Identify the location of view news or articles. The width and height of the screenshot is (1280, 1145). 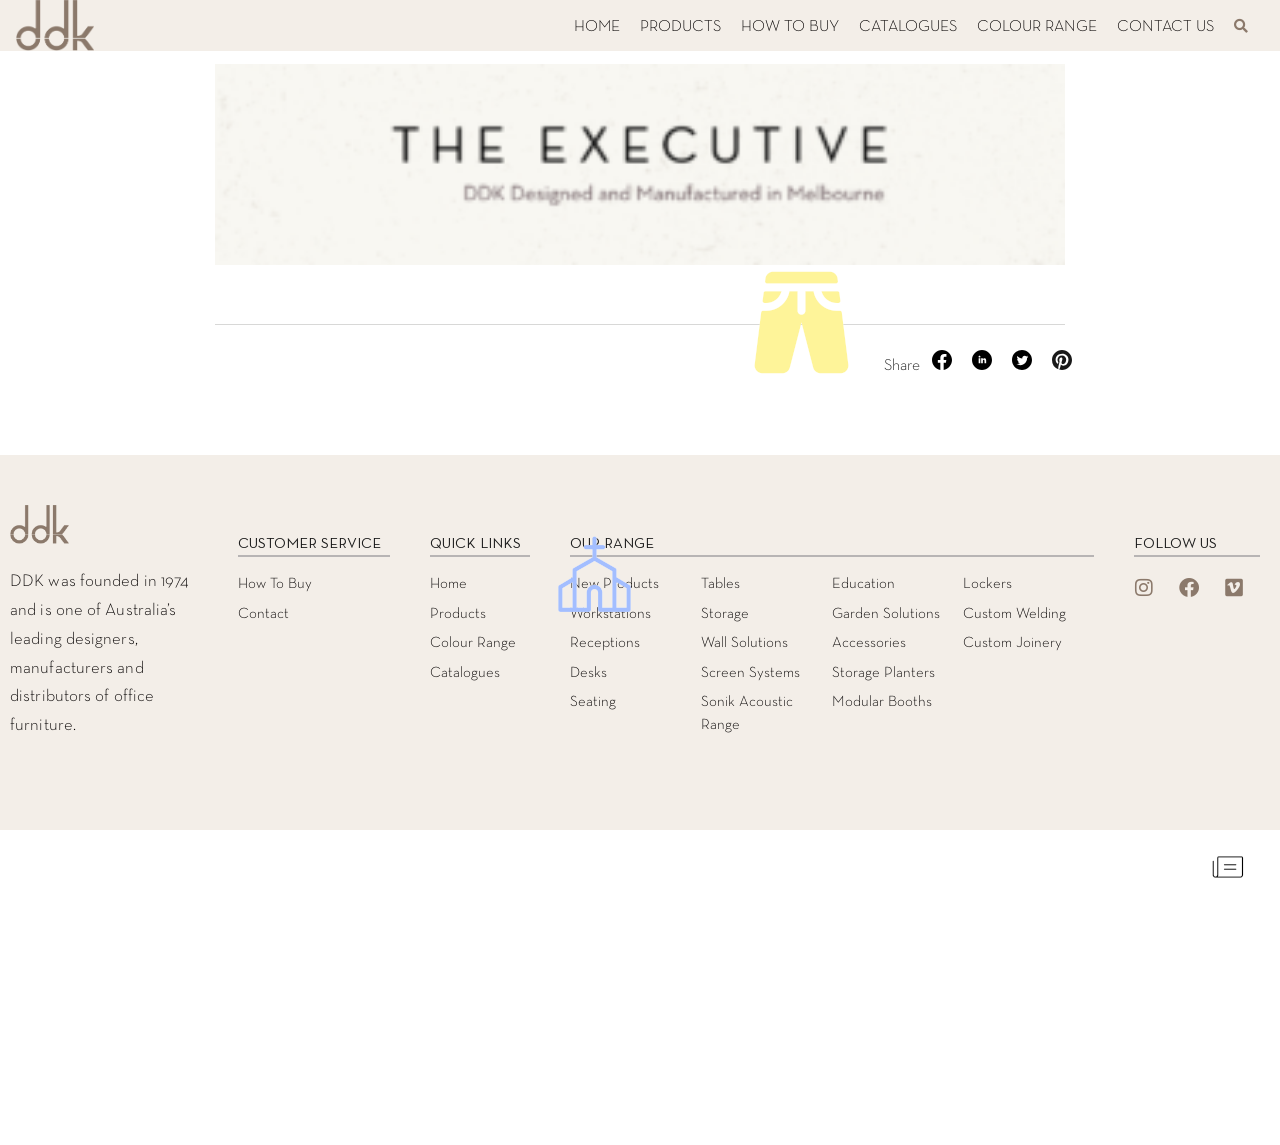
(1229, 867).